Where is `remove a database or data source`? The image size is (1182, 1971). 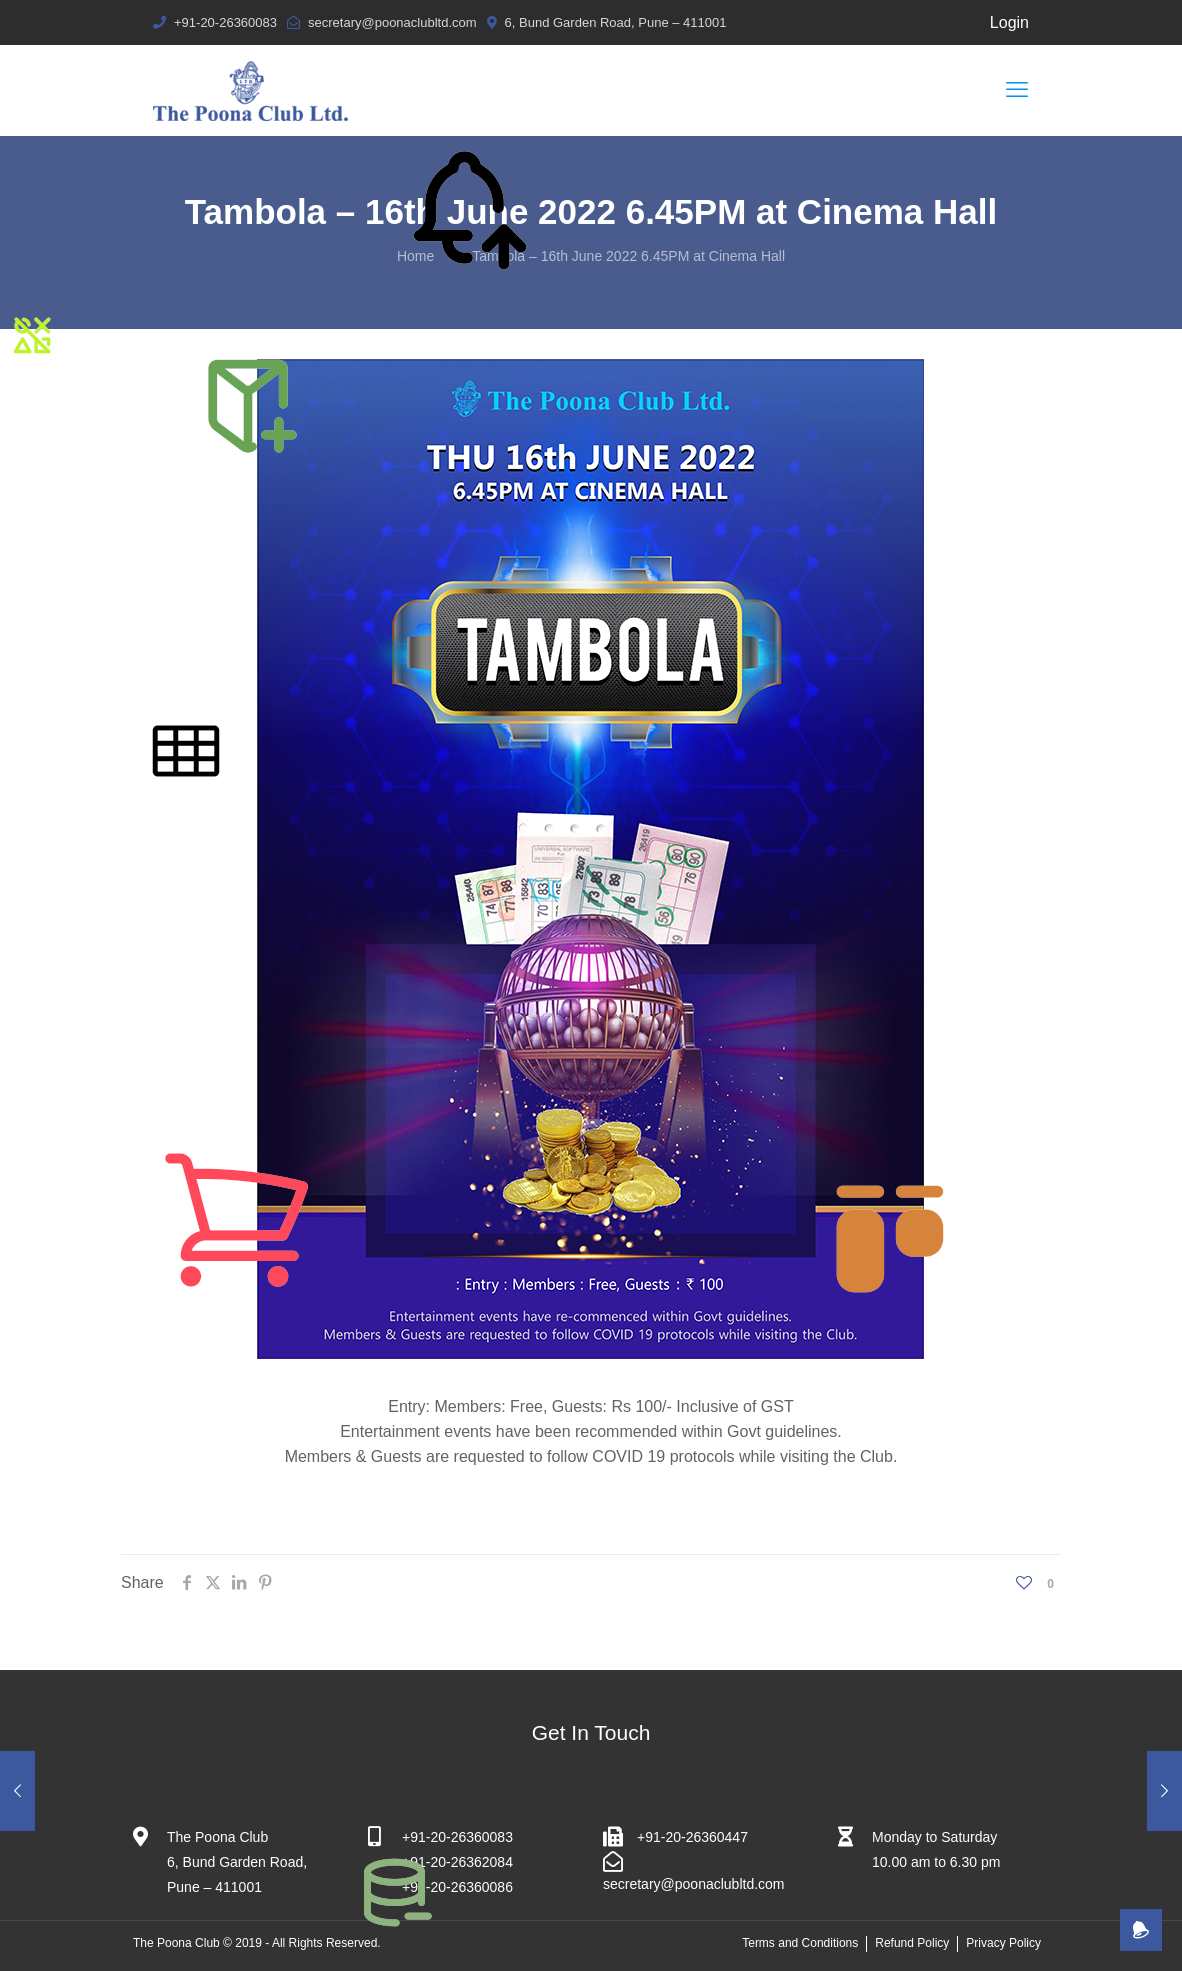 remove a database or data source is located at coordinates (394, 1892).